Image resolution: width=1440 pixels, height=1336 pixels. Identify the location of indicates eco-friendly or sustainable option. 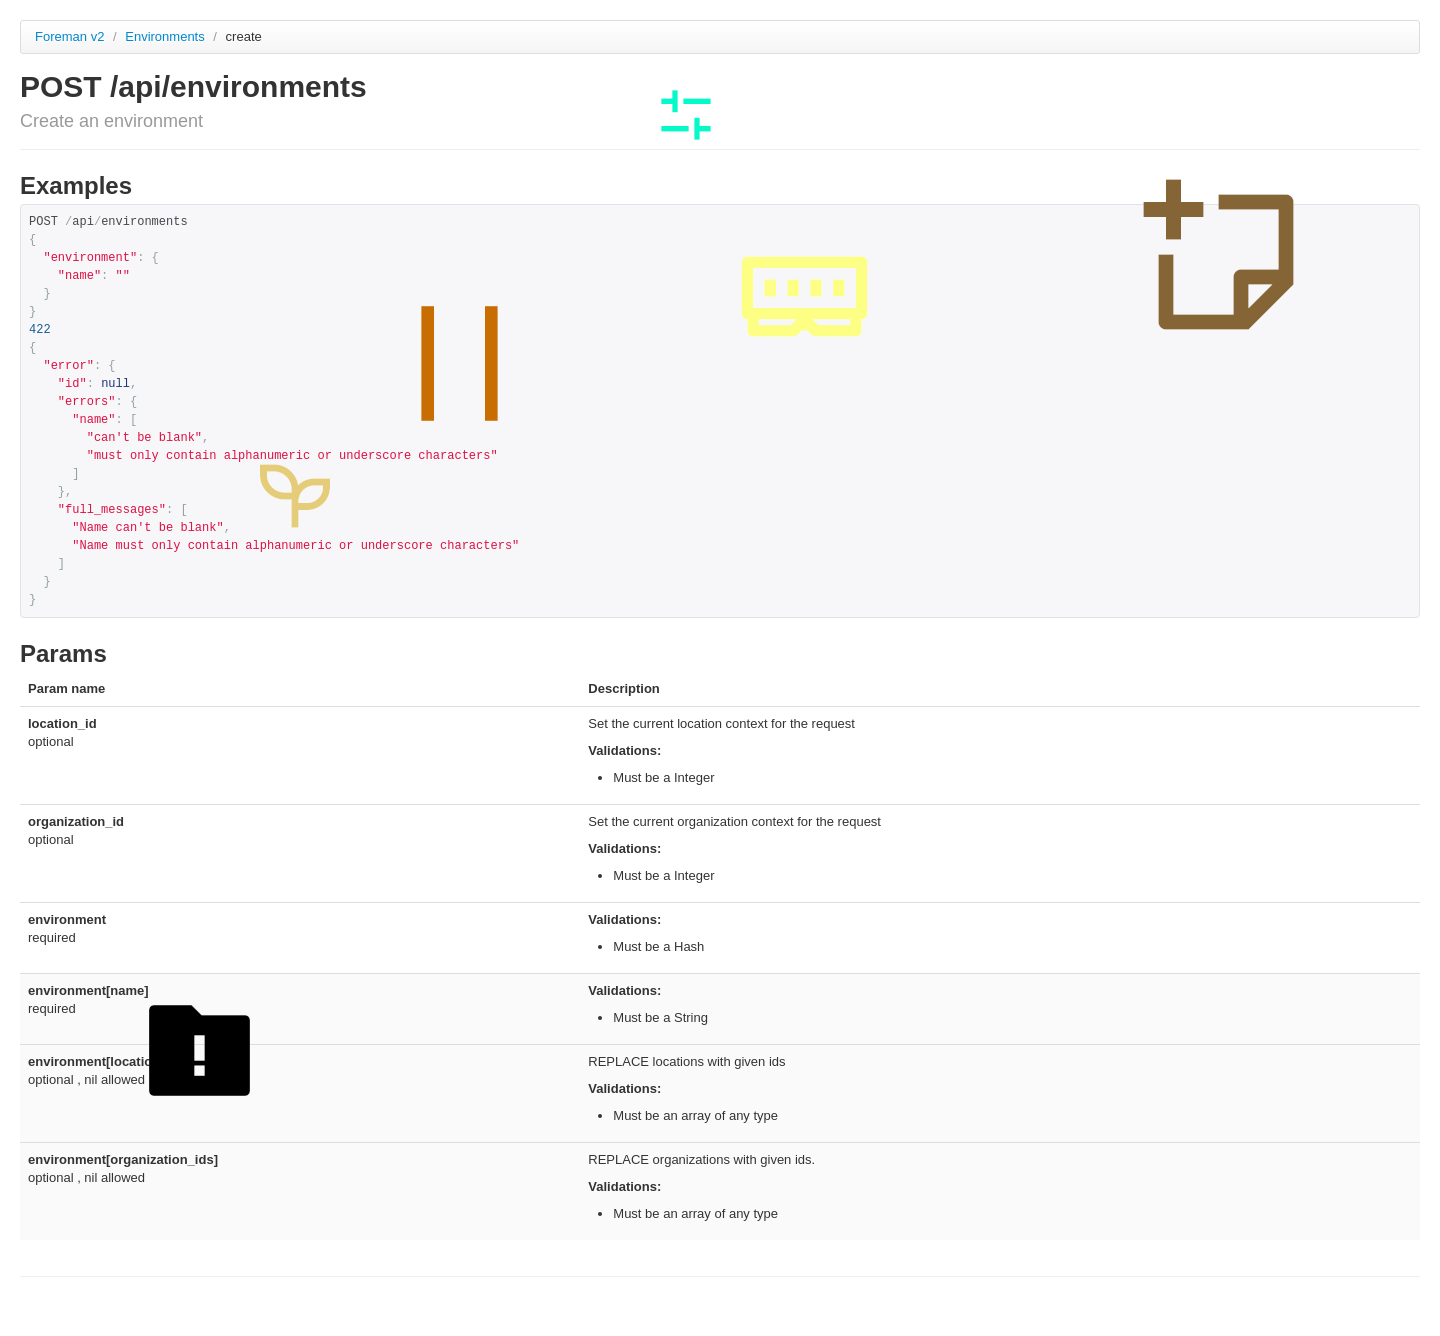
(295, 496).